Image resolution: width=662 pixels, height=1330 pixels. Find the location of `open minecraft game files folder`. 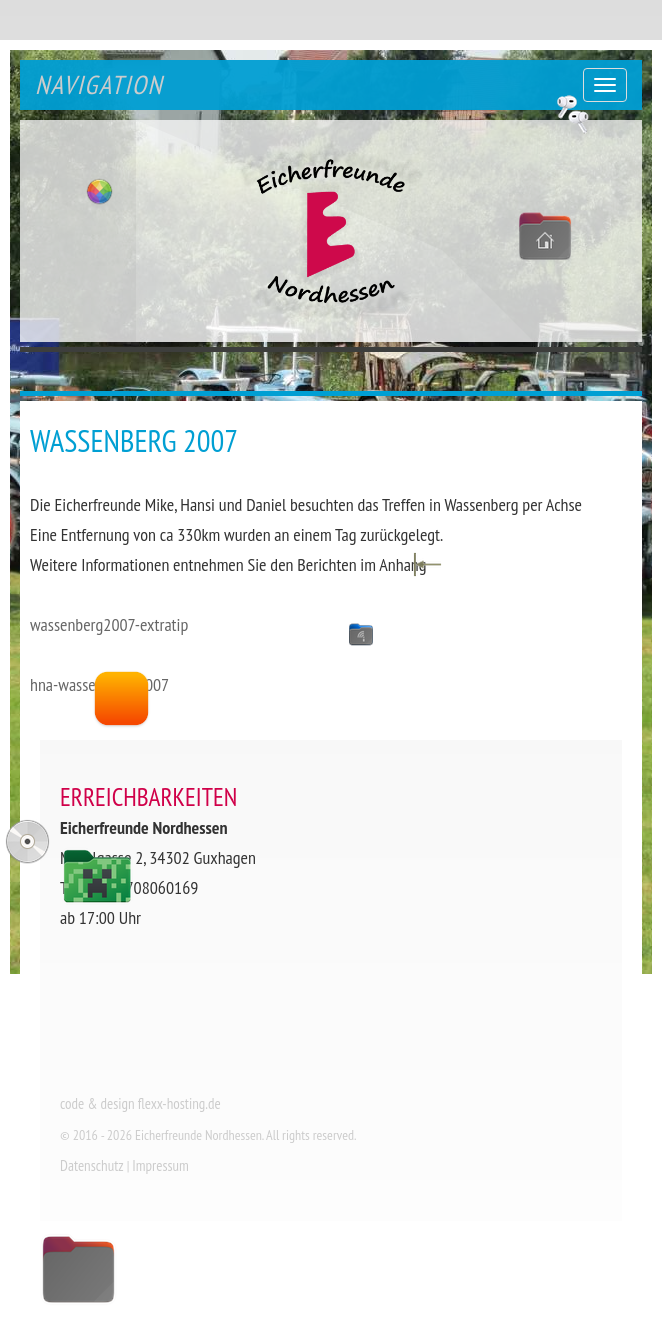

open minecraft game files folder is located at coordinates (97, 878).